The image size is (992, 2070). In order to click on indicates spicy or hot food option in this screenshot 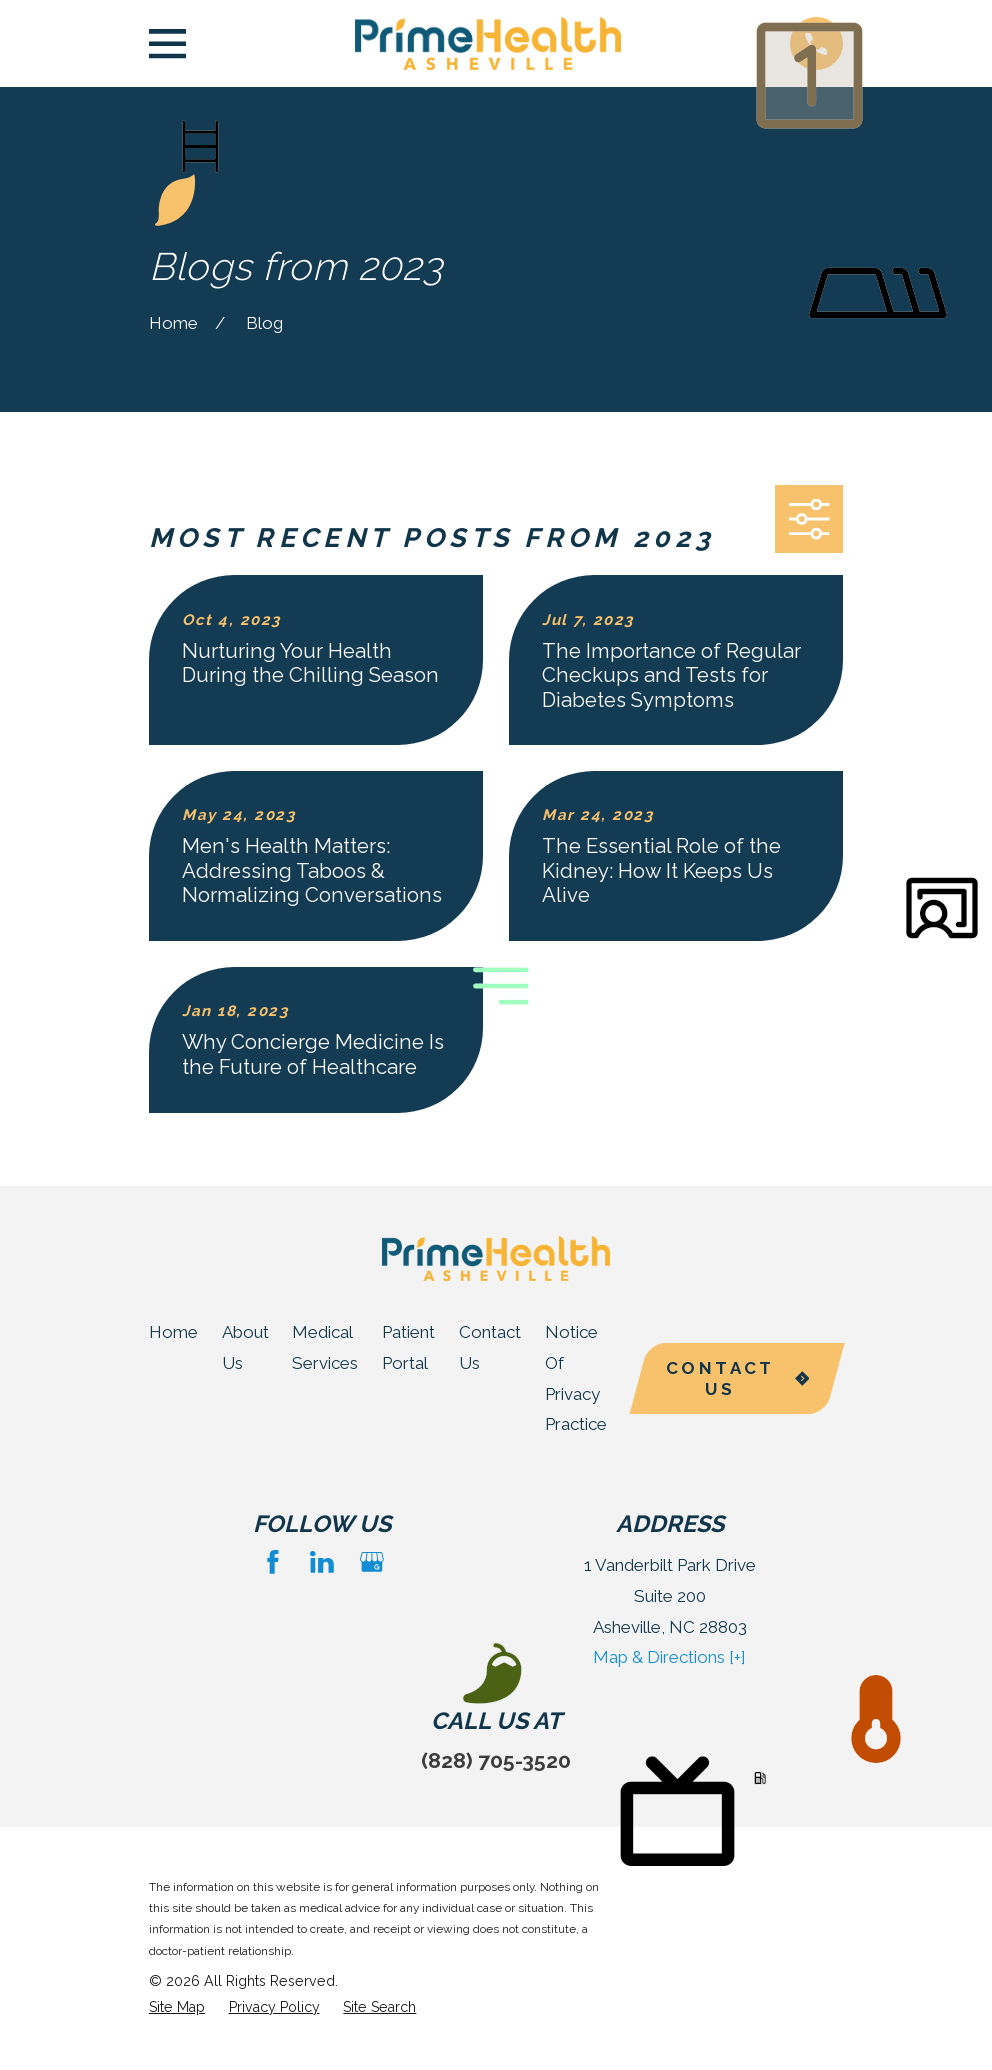, I will do `click(495, 1675)`.